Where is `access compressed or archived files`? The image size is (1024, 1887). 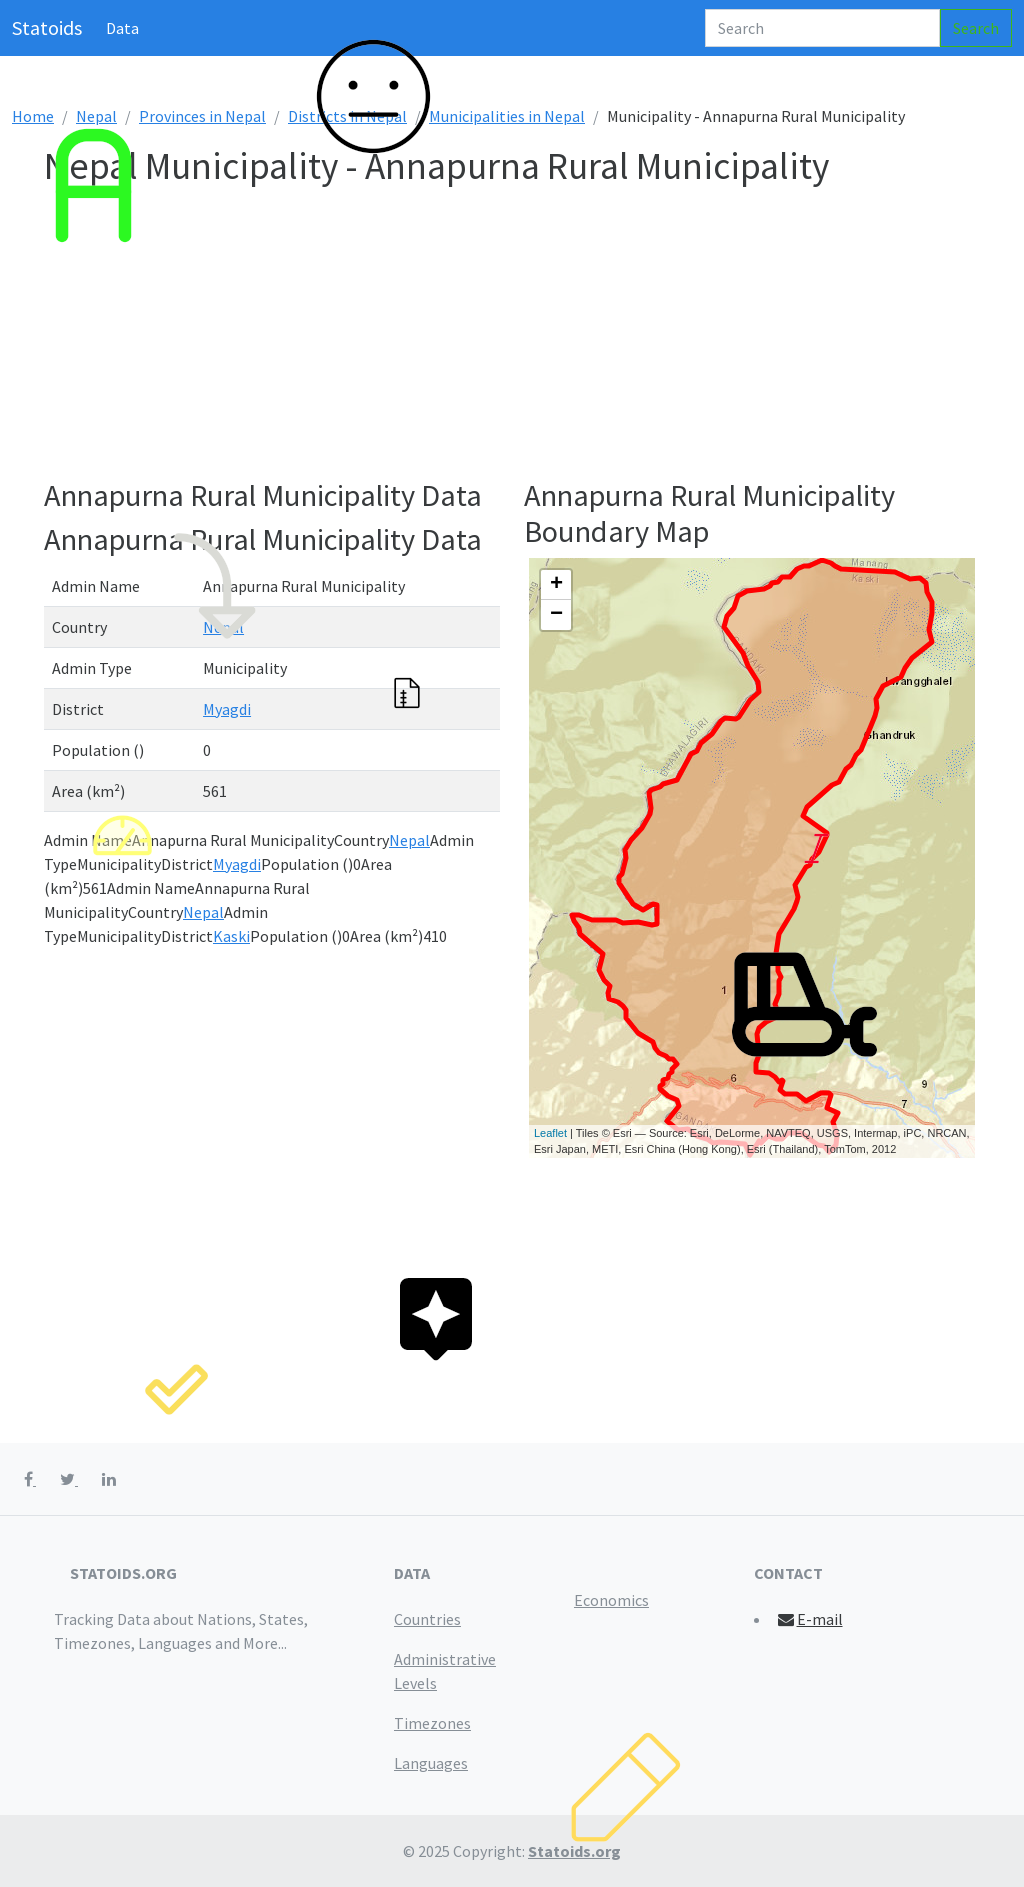
access compressed or archived files is located at coordinates (407, 693).